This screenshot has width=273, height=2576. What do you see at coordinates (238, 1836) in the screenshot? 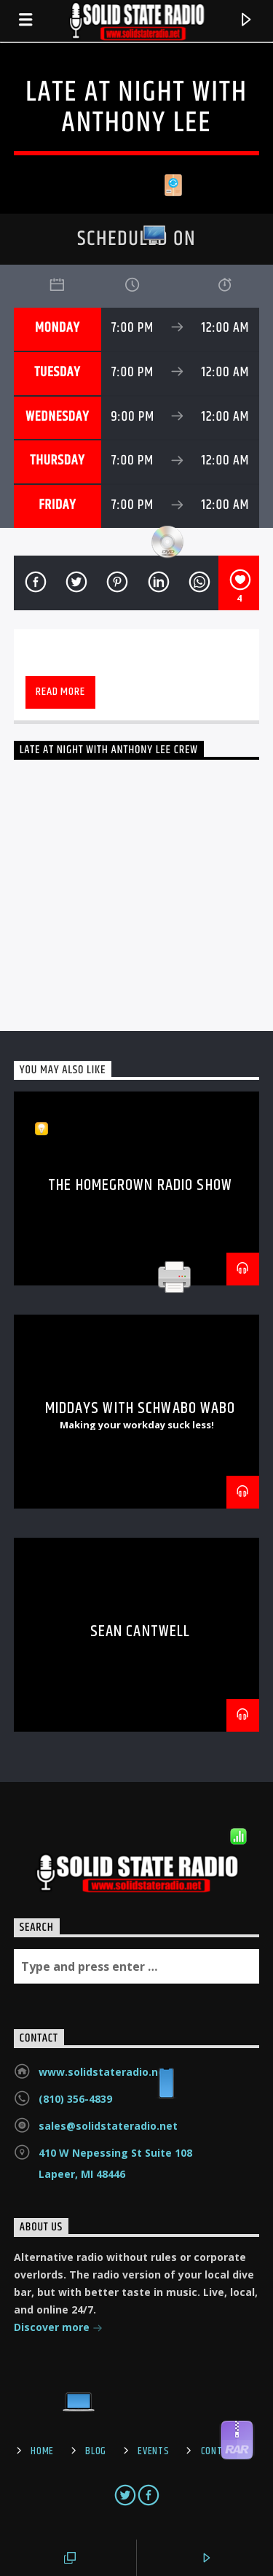
I see `open Numbers spreadsheet app` at bounding box center [238, 1836].